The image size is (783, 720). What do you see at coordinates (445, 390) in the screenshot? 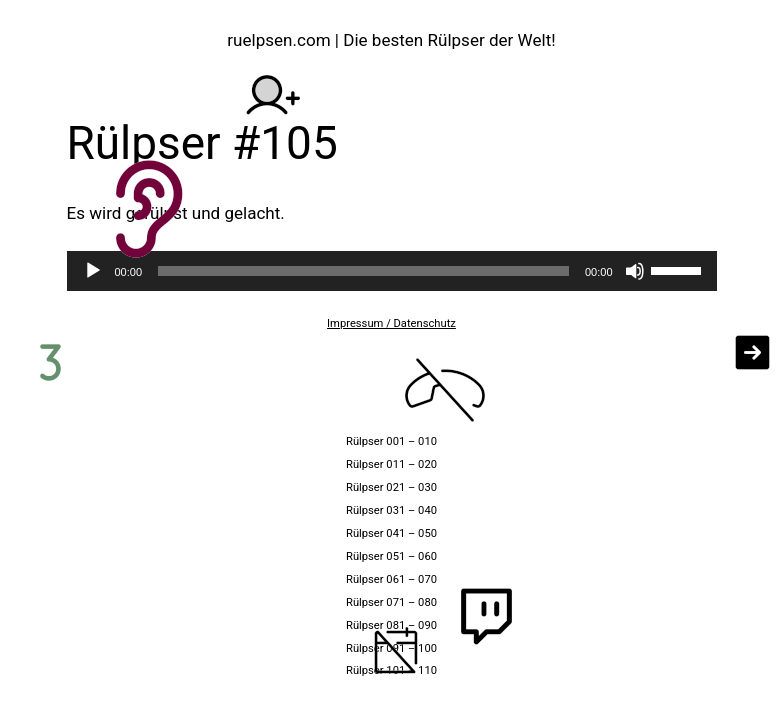
I see `end or decline a phone call` at bounding box center [445, 390].